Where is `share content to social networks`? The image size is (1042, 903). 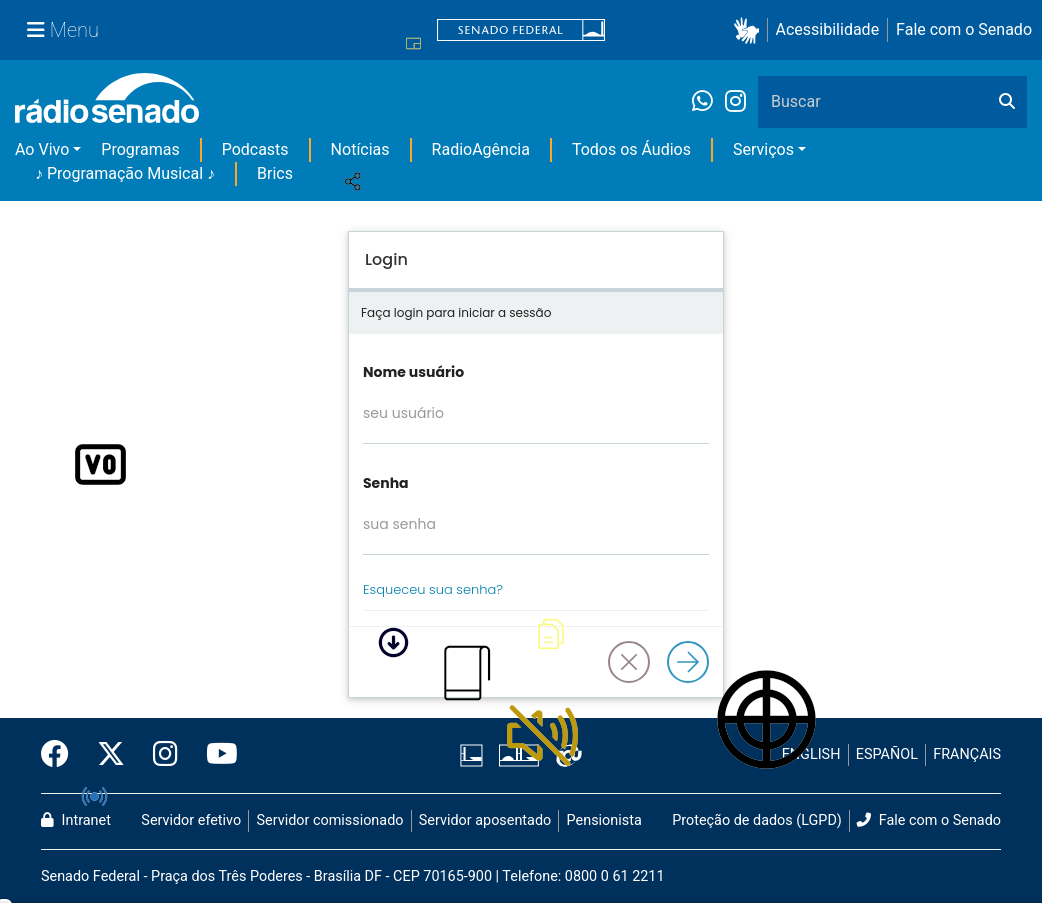 share content to social networks is located at coordinates (353, 181).